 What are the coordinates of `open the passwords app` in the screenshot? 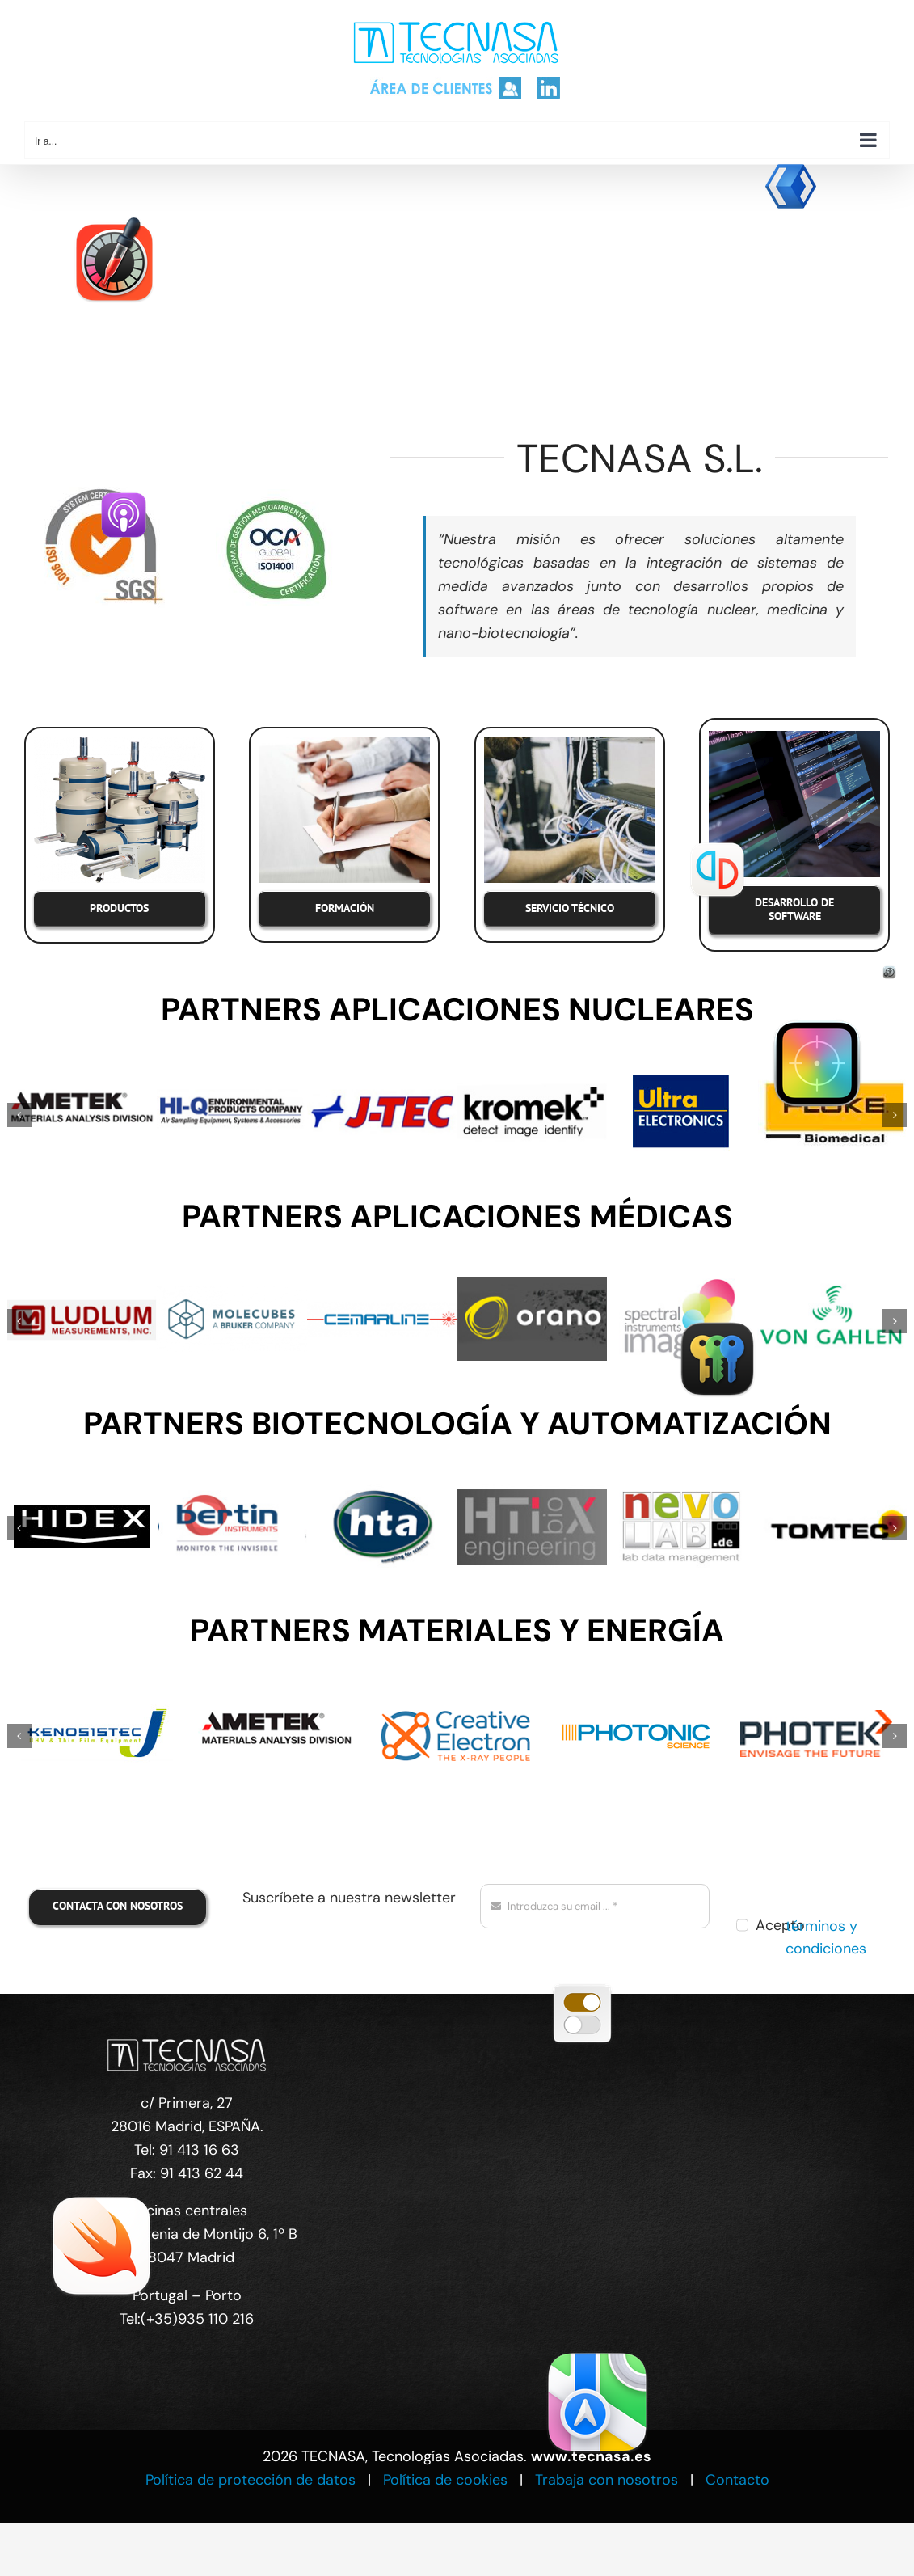 It's located at (717, 1358).